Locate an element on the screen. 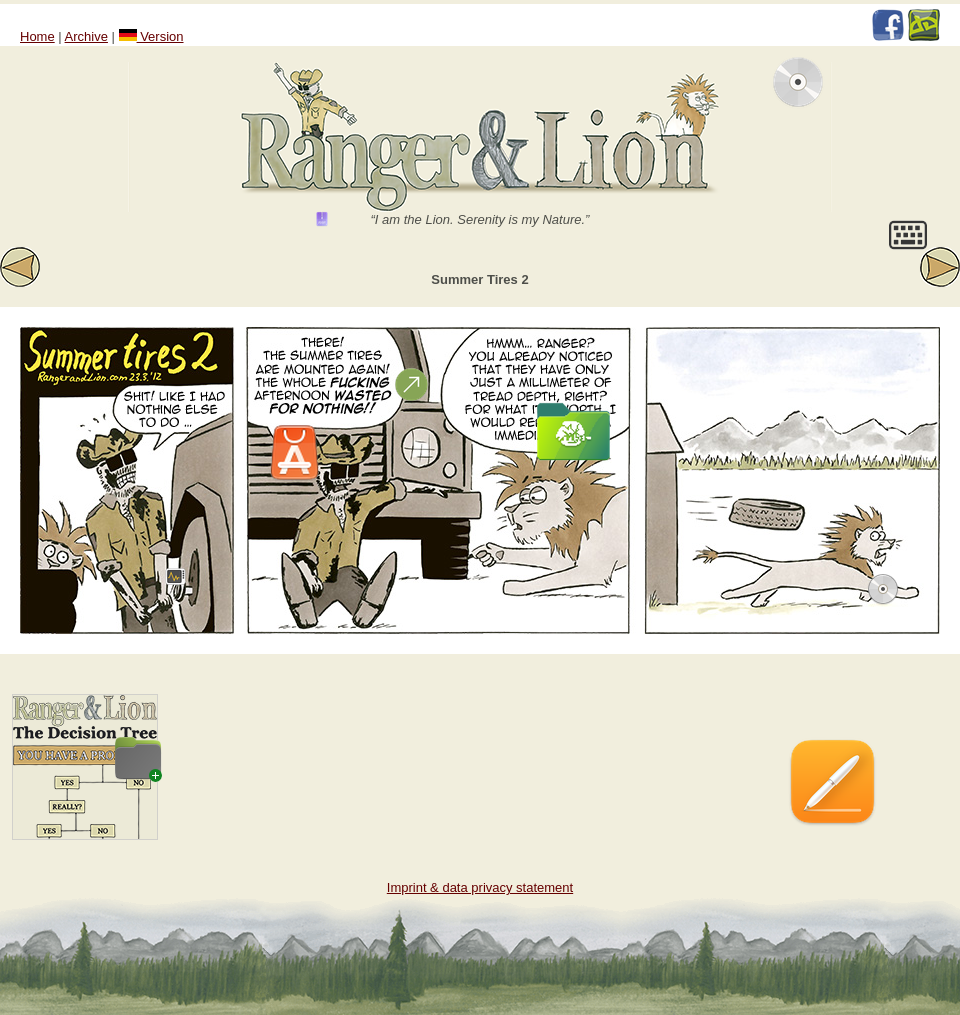  indicates a blank CD-R disc ready for burning is located at coordinates (798, 82).